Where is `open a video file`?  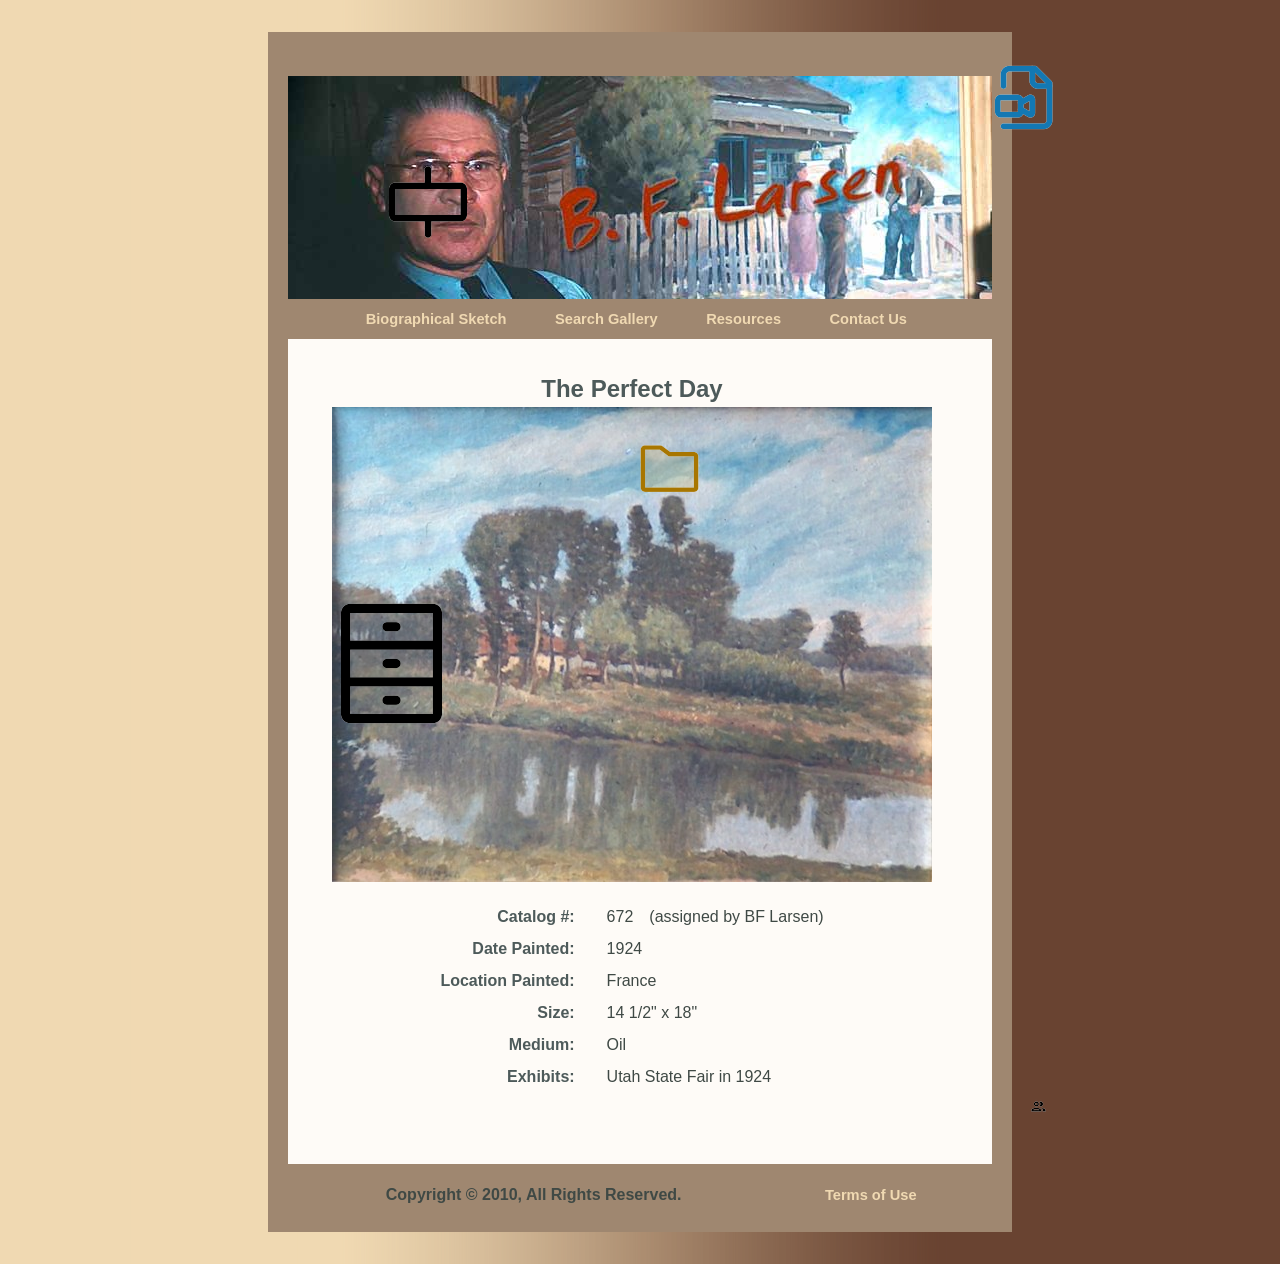
open a video file is located at coordinates (1026, 97).